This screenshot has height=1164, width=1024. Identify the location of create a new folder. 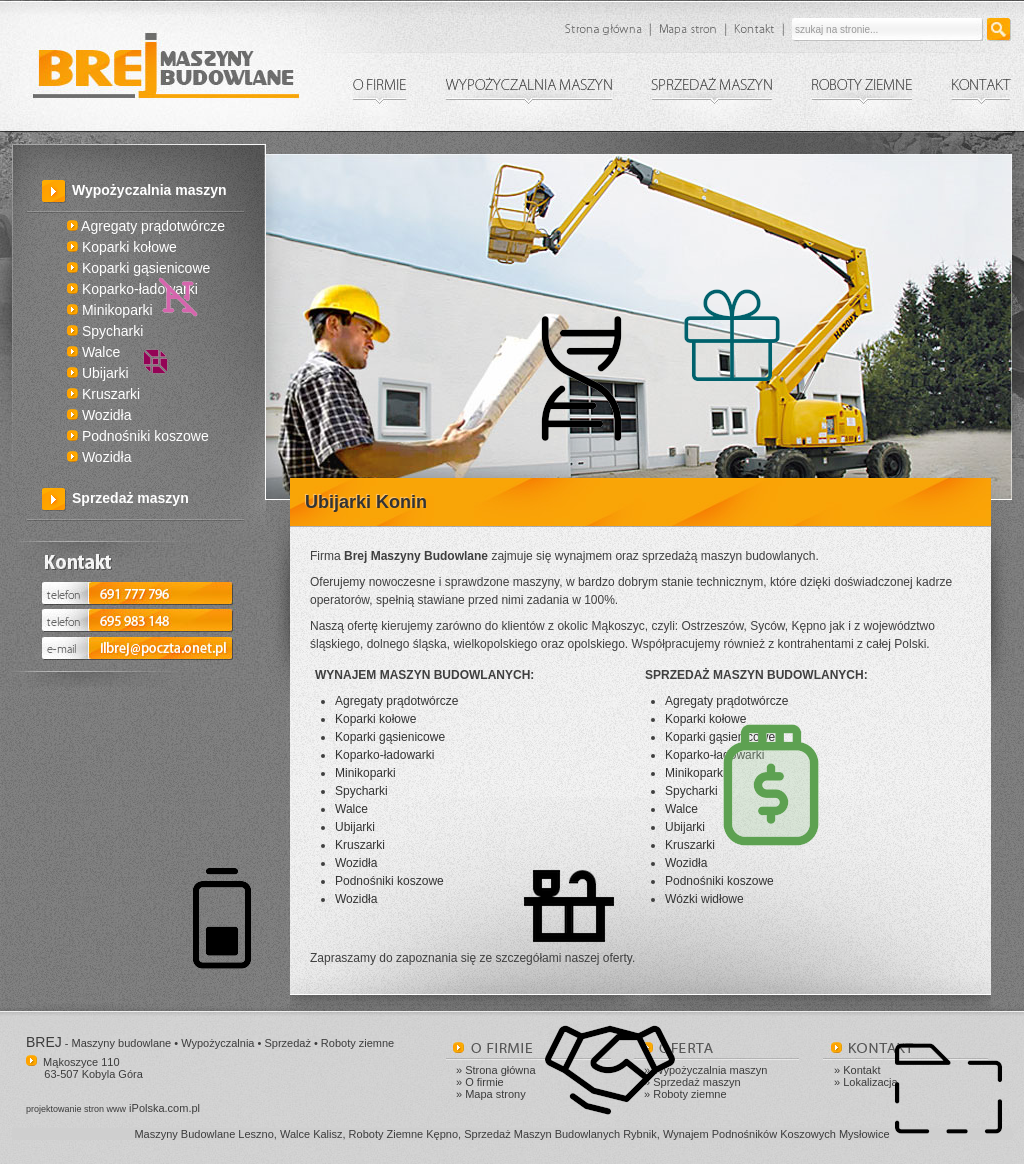
(948, 1088).